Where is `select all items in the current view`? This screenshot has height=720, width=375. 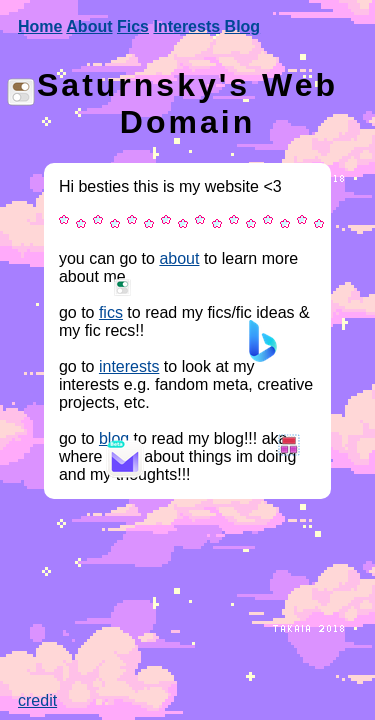
select all items in the current view is located at coordinates (289, 445).